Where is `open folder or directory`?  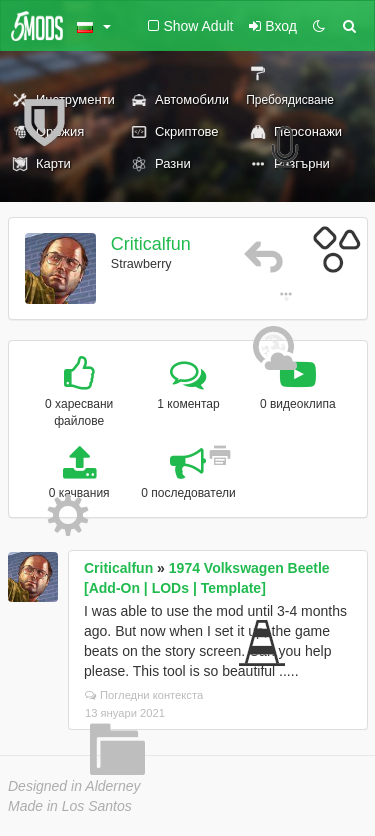 open folder or directory is located at coordinates (117, 747).